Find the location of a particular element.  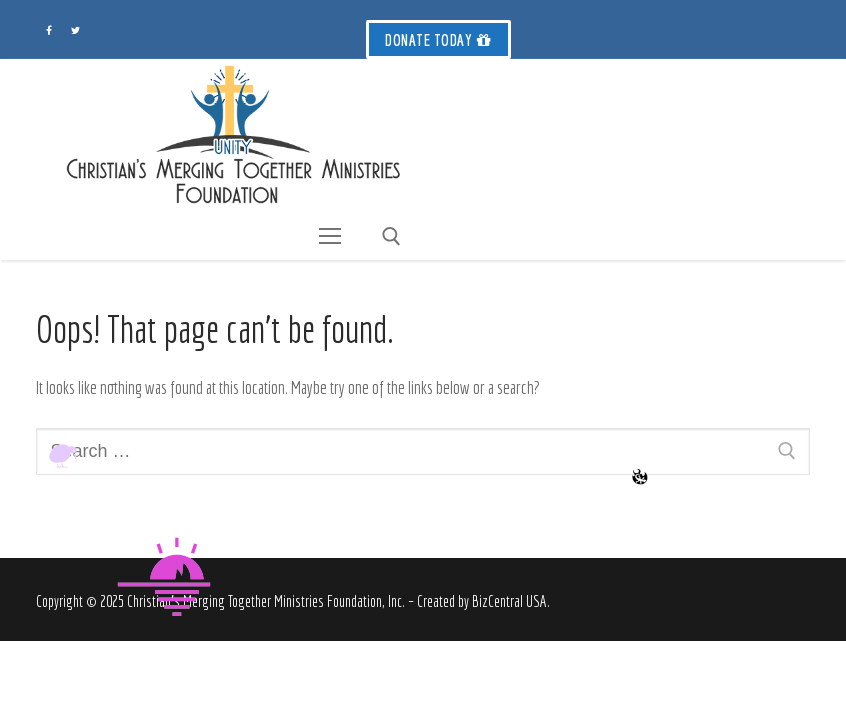

view ocean or maritime content is located at coordinates (164, 572).